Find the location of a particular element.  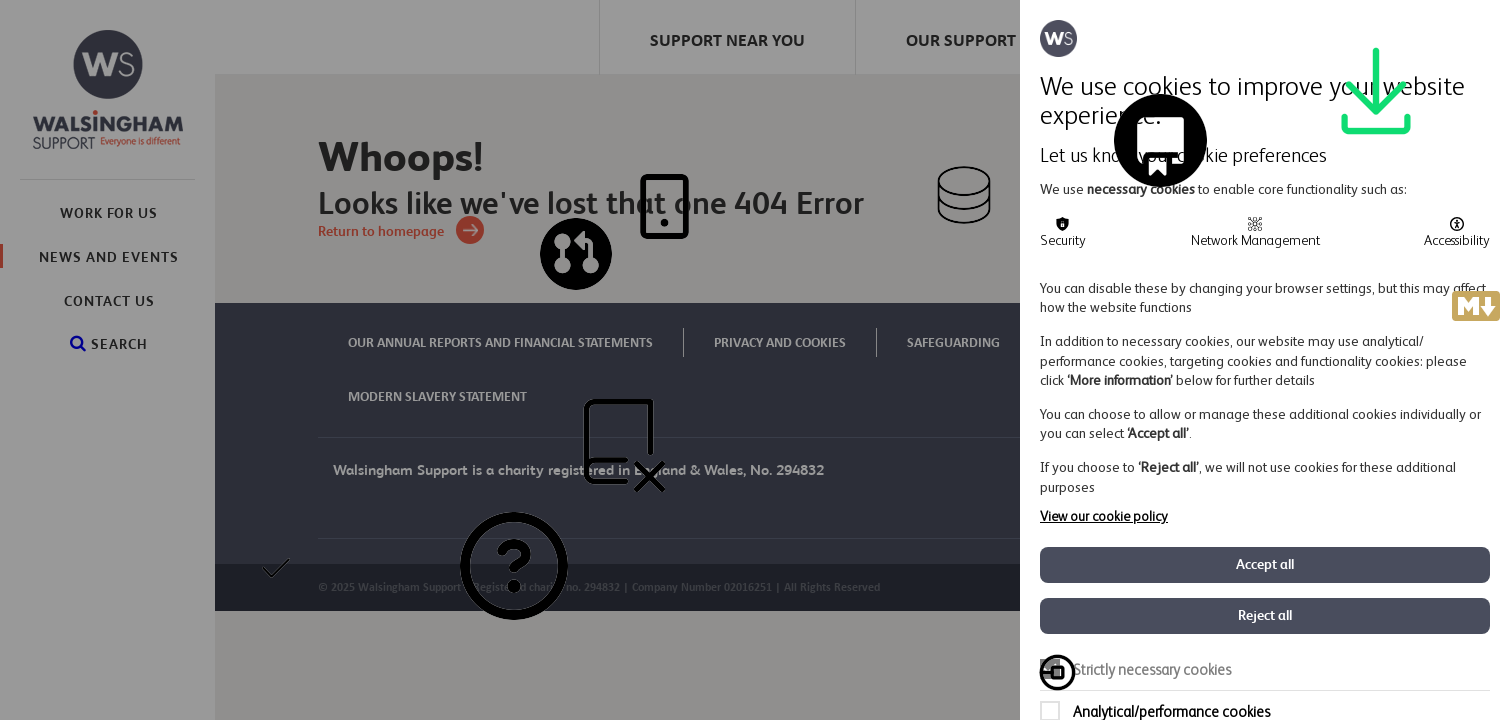

confirm or submit an action is located at coordinates (276, 568).